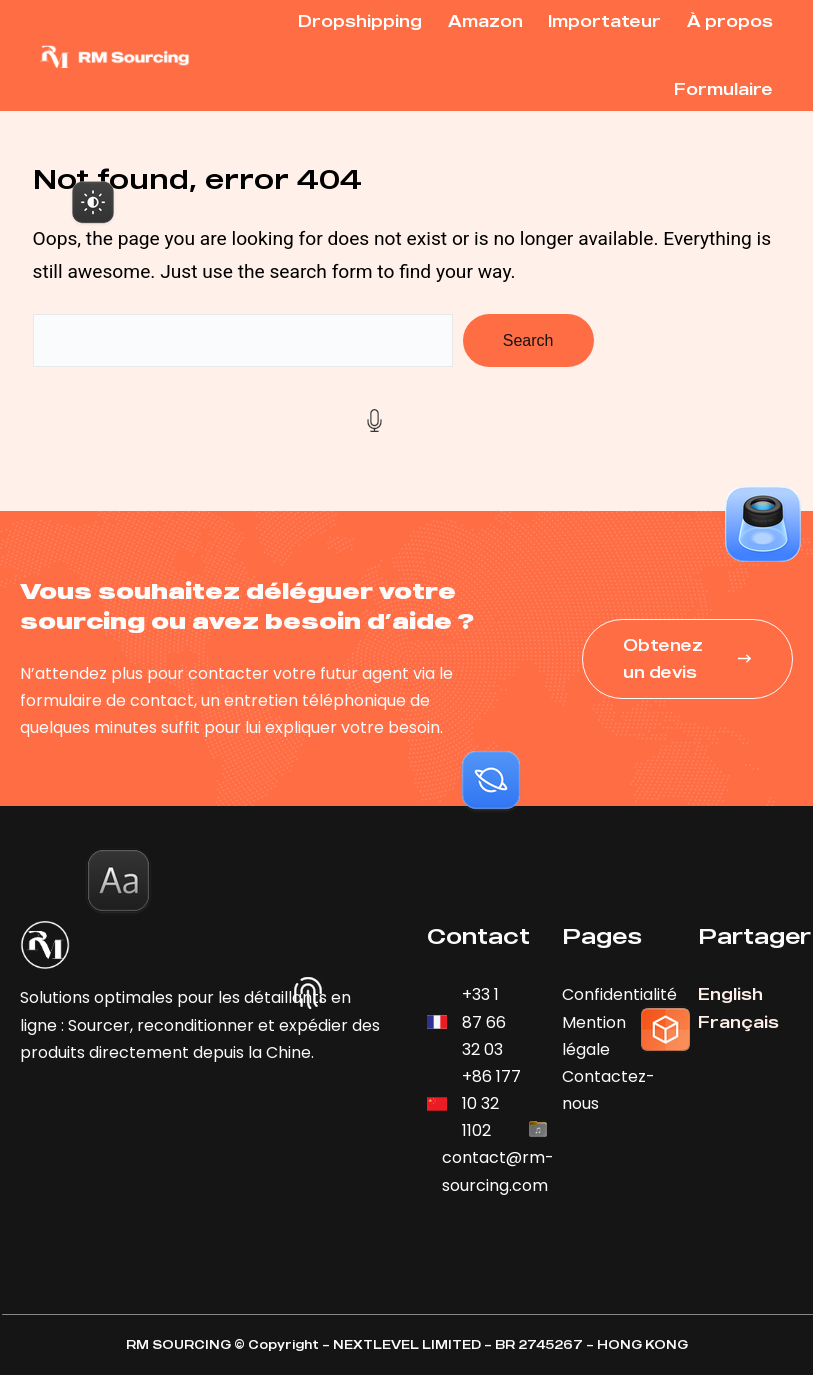 The height and width of the screenshot is (1375, 813). What do you see at coordinates (491, 781) in the screenshot?
I see `open web browser preferences` at bounding box center [491, 781].